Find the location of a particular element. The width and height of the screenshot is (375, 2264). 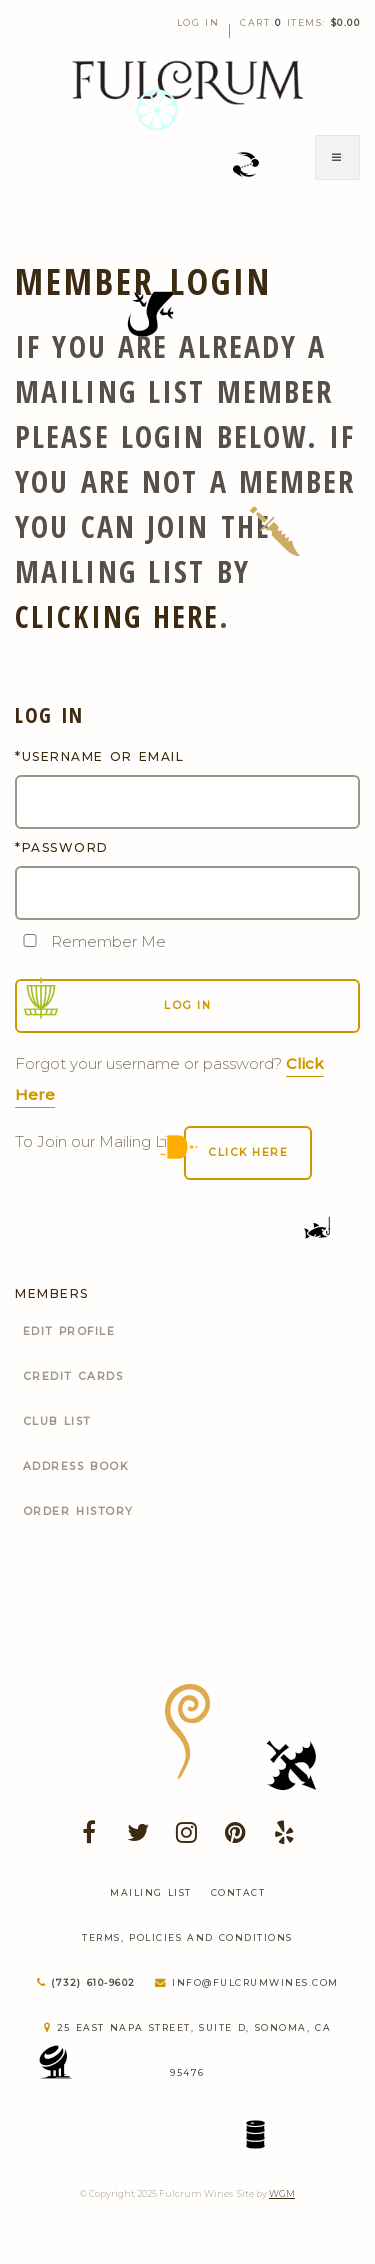

indicates oil or fuel resources in a game inventory is located at coordinates (255, 2134).